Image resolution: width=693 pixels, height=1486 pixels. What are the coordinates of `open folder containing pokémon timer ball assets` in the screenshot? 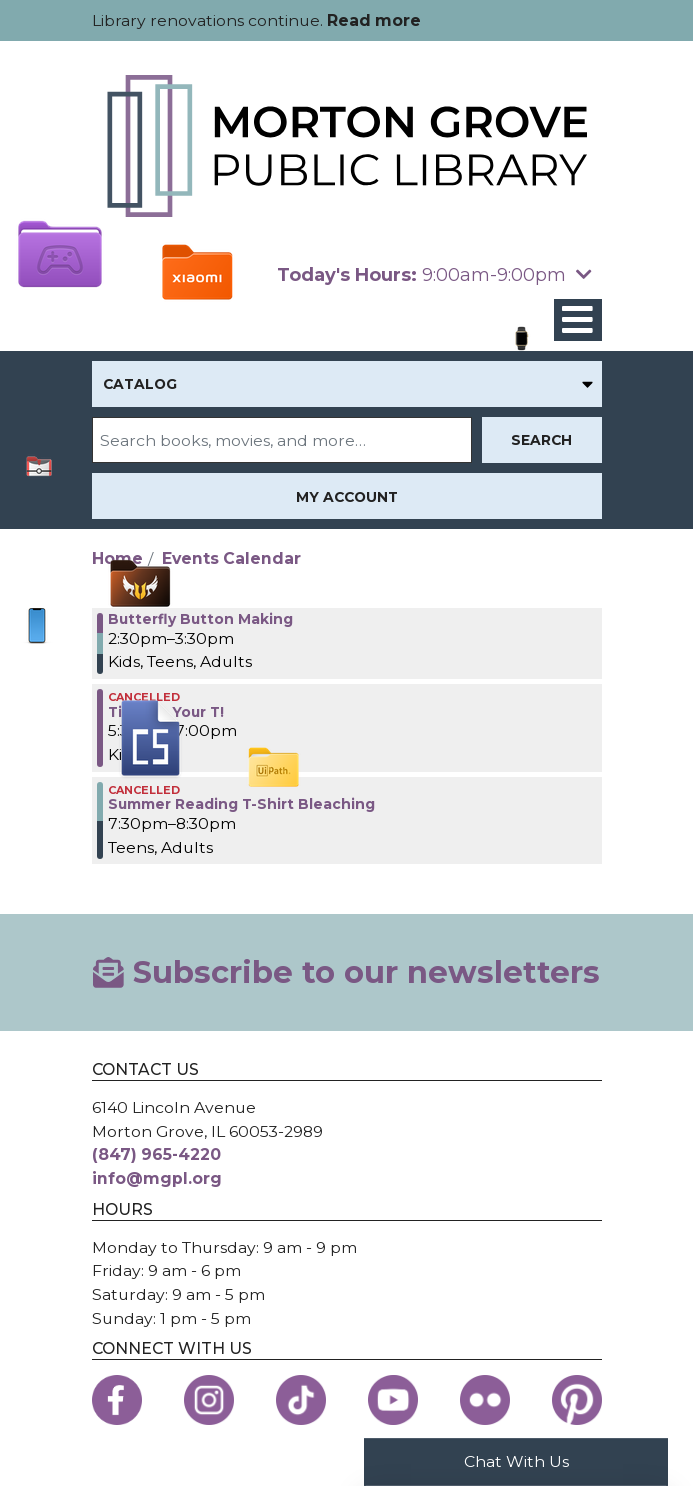 It's located at (39, 467).